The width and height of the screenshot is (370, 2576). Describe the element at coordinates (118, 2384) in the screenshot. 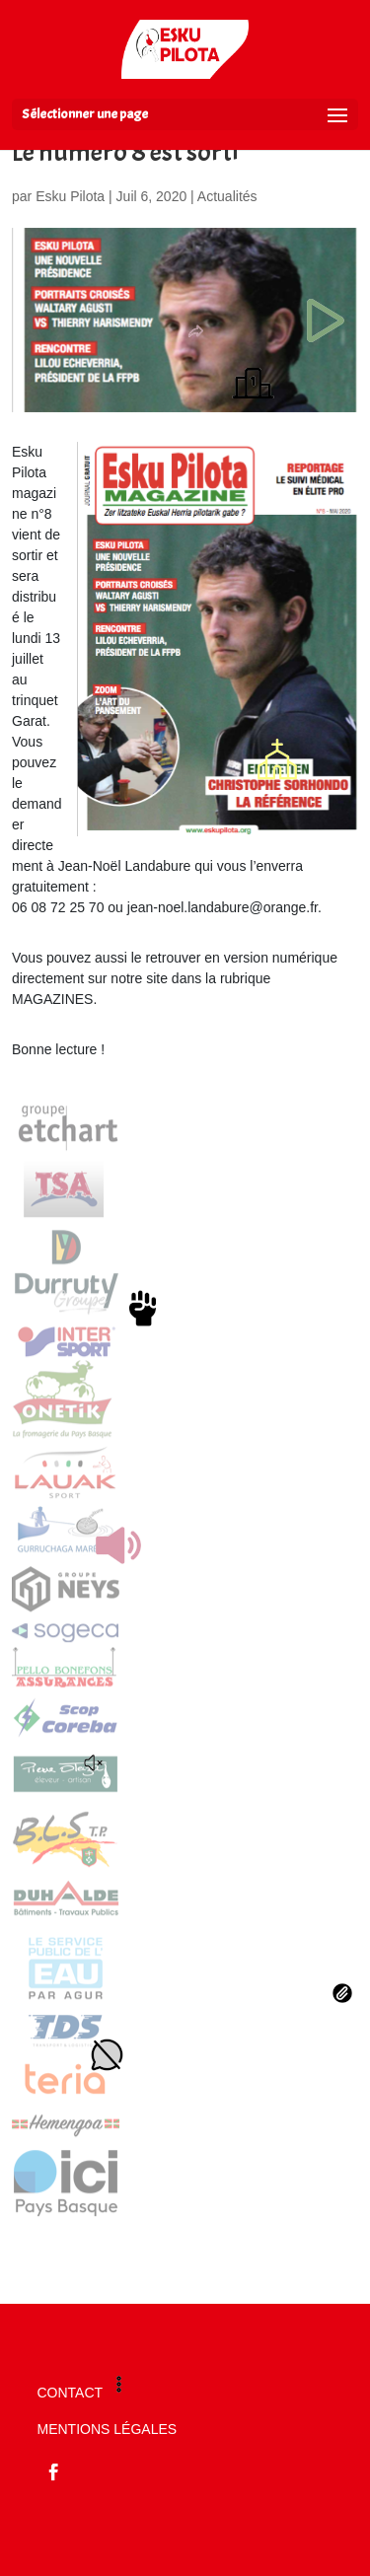

I see `open more options menu` at that location.